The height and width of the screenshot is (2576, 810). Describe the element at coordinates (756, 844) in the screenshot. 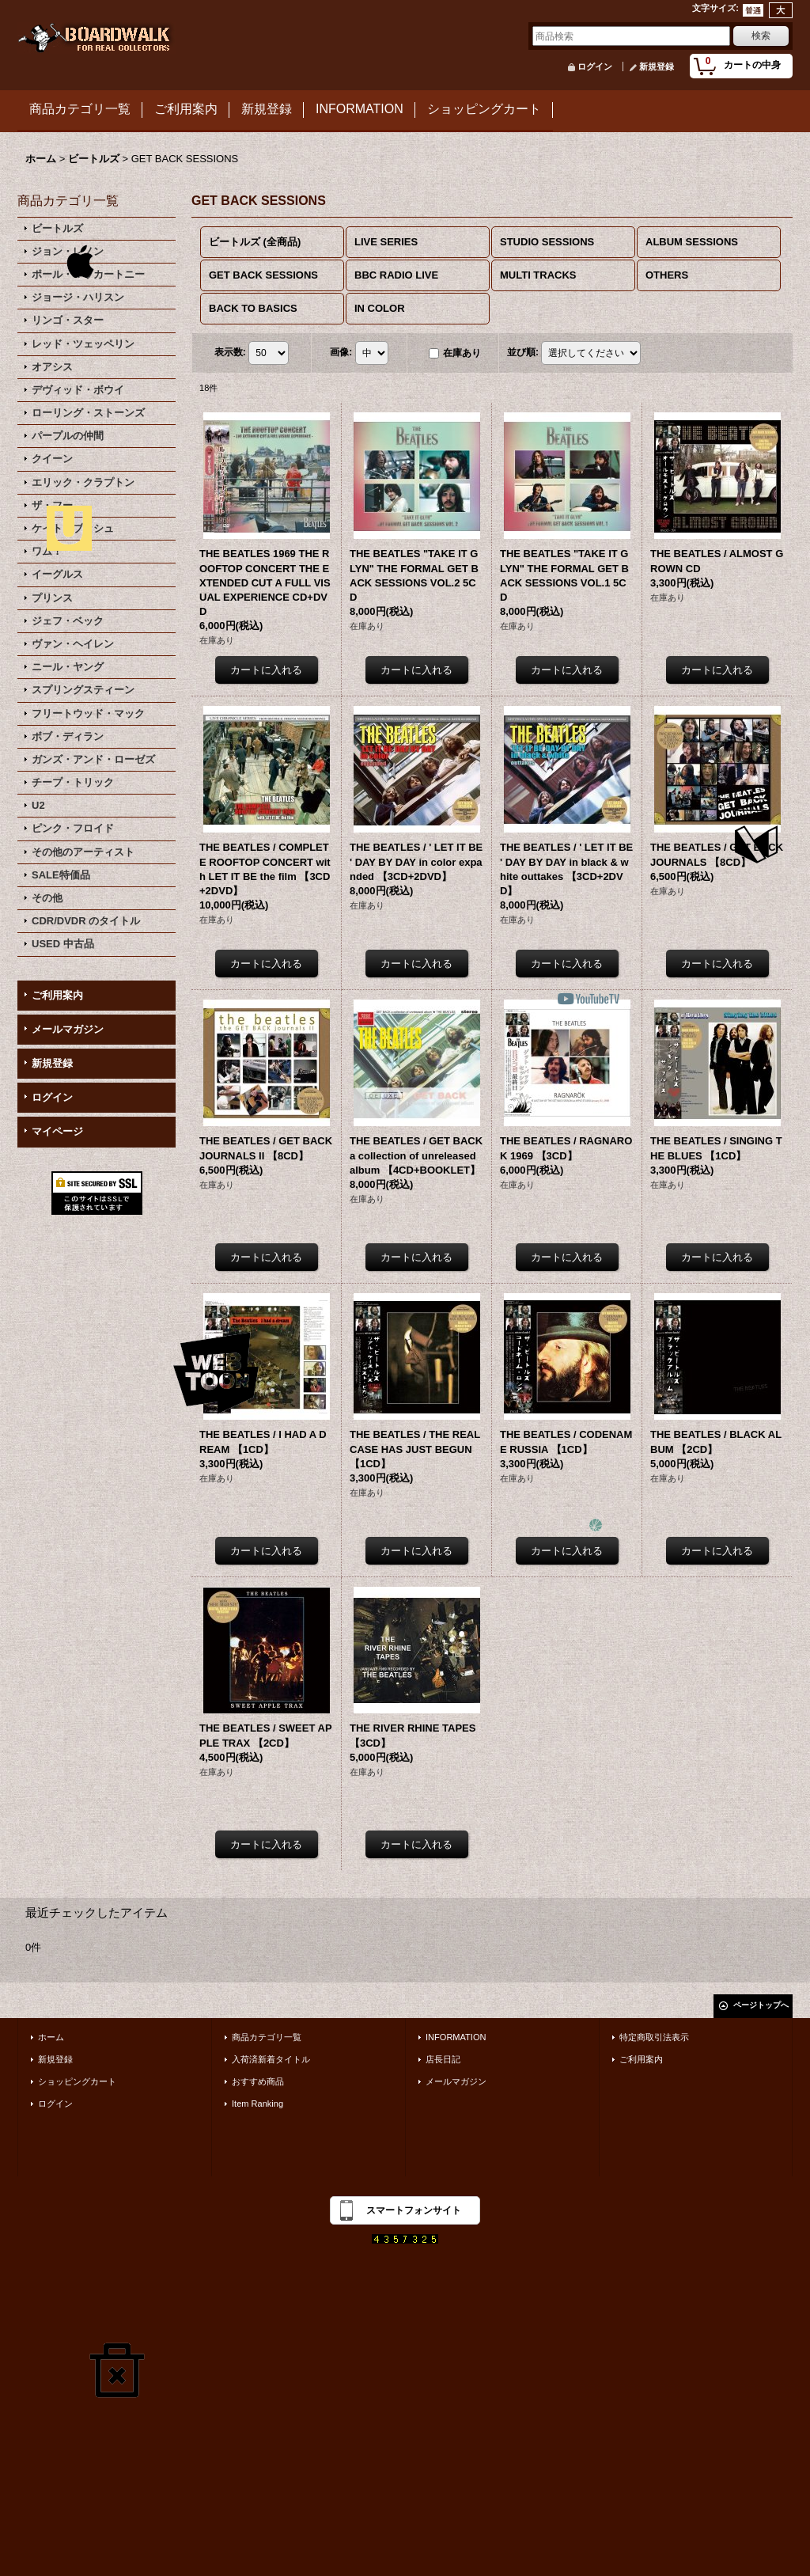

I see `visit Material for MkDocs documentation` at that location.